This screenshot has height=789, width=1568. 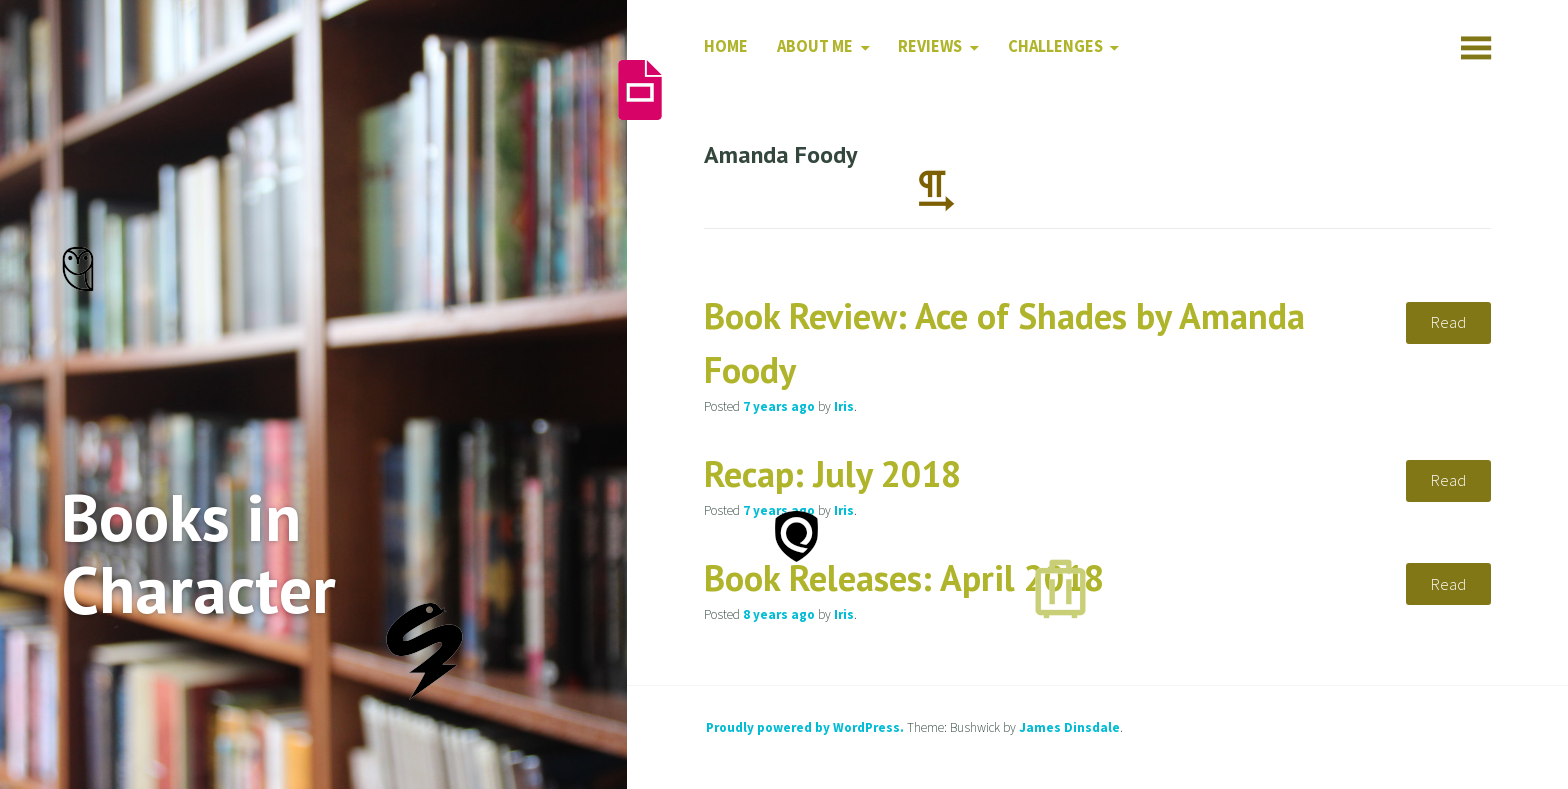 I want to click on access travel or trip planning features, so click(x=1060, y=587).